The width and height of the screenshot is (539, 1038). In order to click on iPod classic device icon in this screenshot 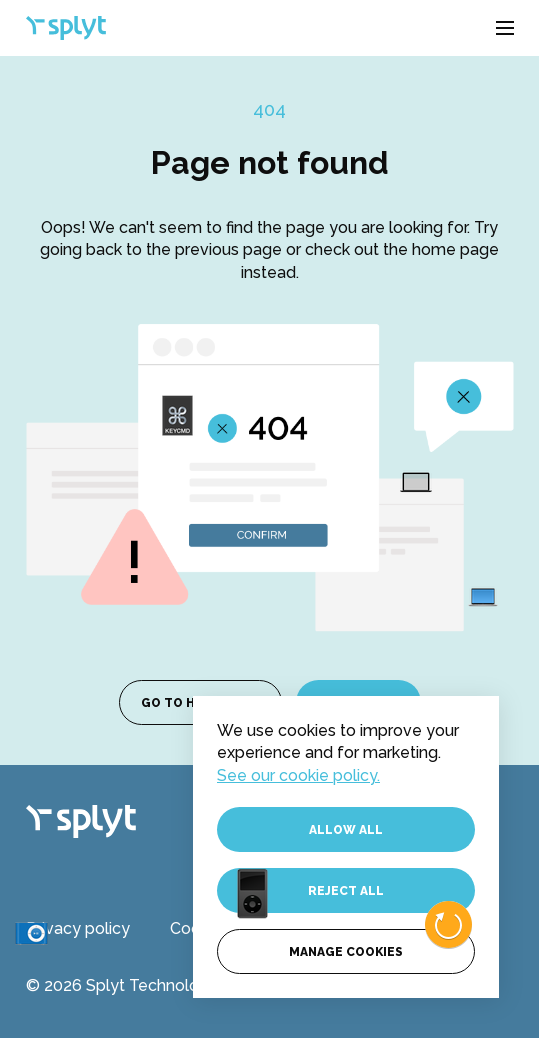, I will do `click(252, 893)`.